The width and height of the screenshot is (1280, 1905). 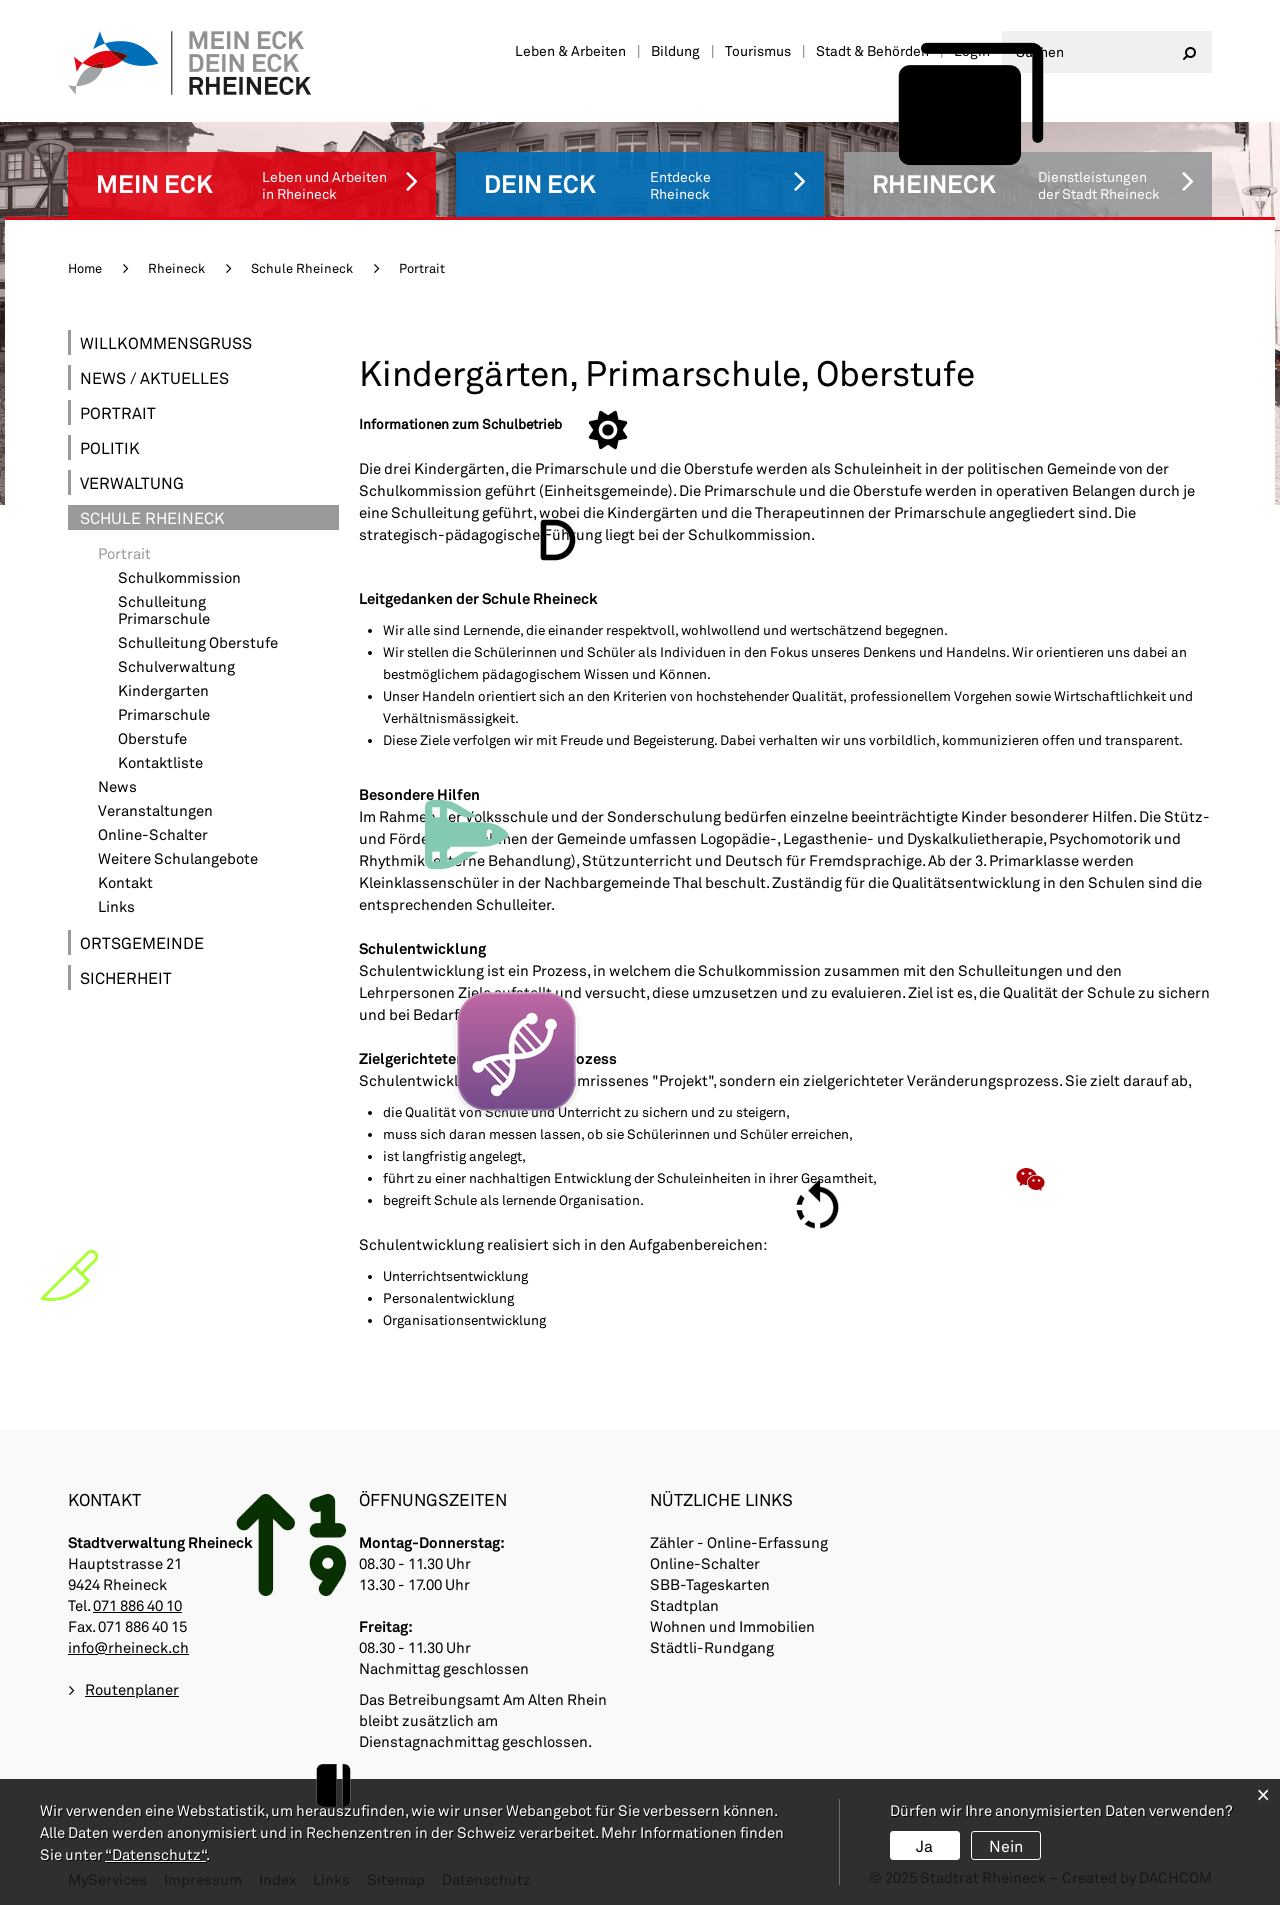 I want to click on open WeChat messaging app, so click(x=1030, y=1179).